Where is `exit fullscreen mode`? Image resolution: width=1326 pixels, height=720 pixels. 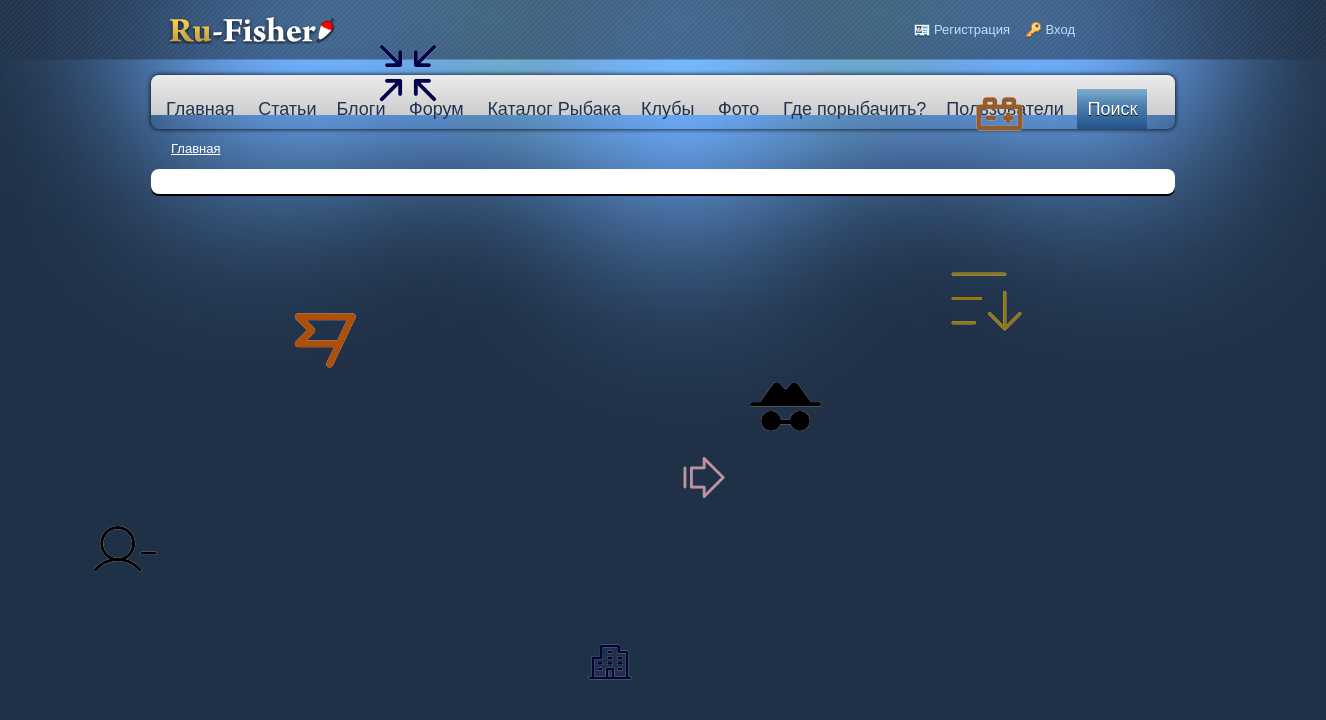
exit fullscreen mode is located at coordinates (408, 73).